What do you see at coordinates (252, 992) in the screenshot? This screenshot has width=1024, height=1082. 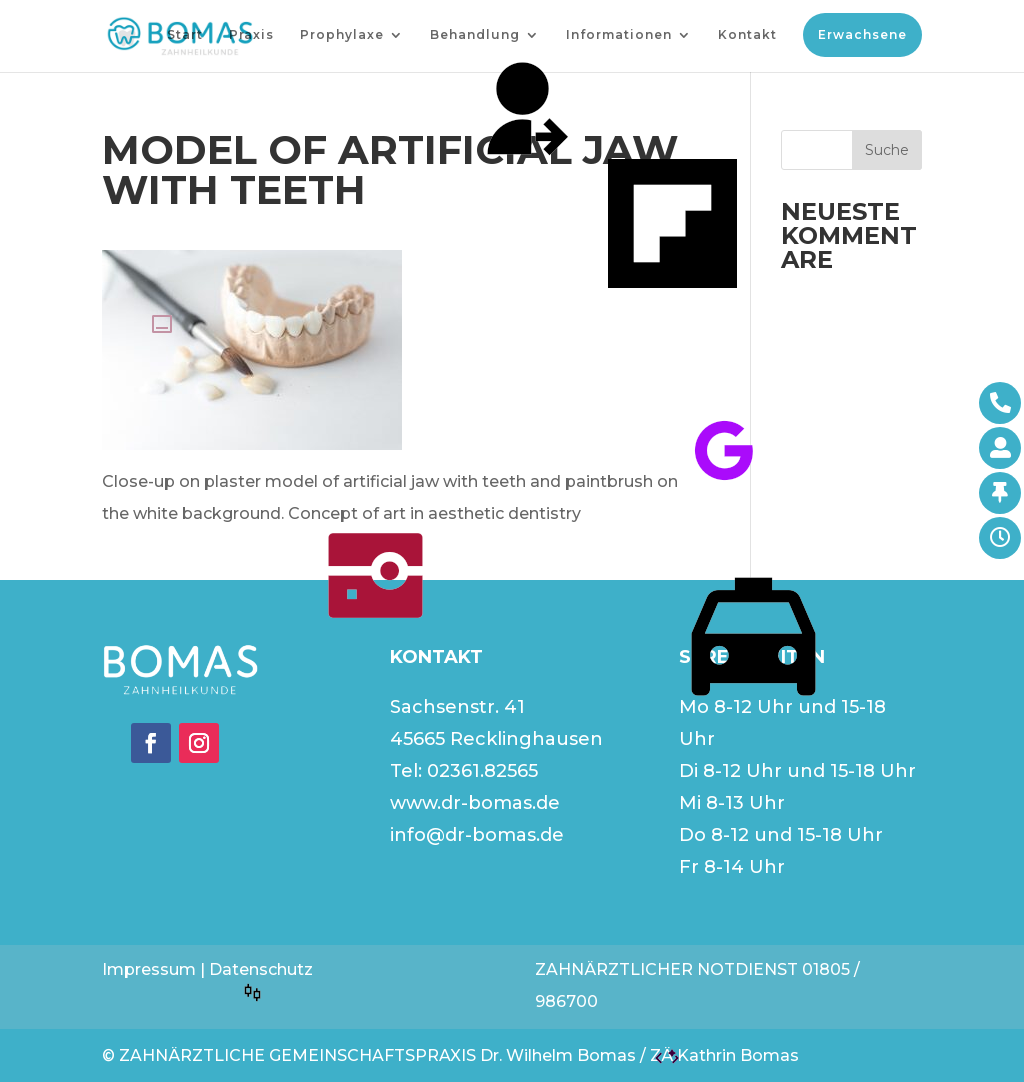 I see `view stock market data` at bounding box center [252, 992].